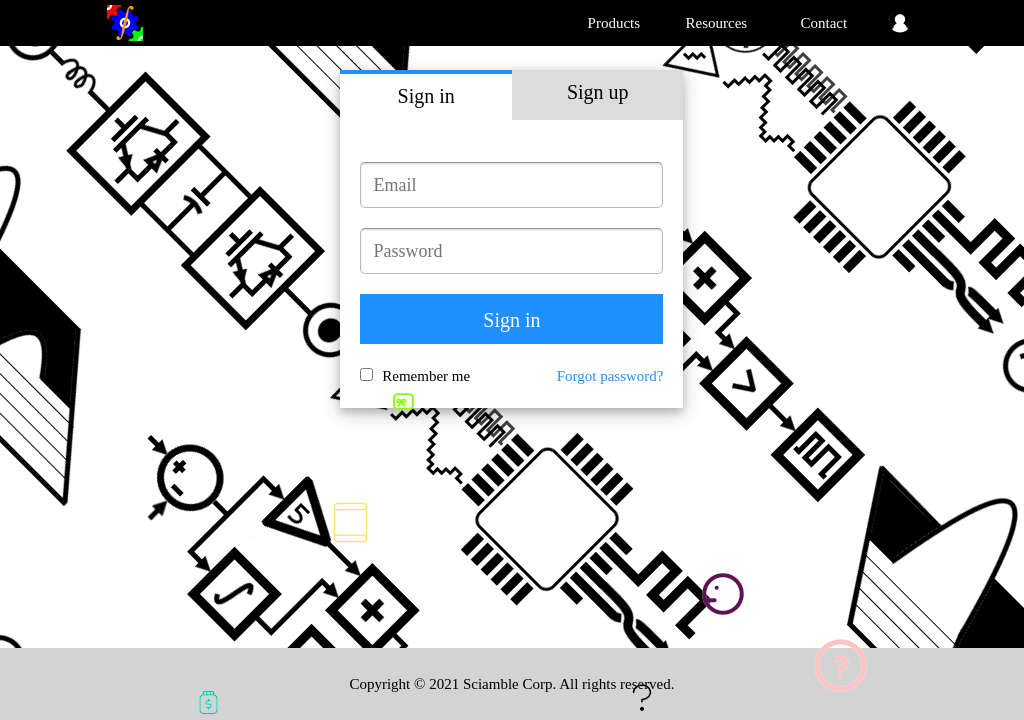 The height and width of the screenshot is (720, 1024). Describe the element at coordinates (403, 401) in the screenshot. I see `access gift card balance or details` at that location.